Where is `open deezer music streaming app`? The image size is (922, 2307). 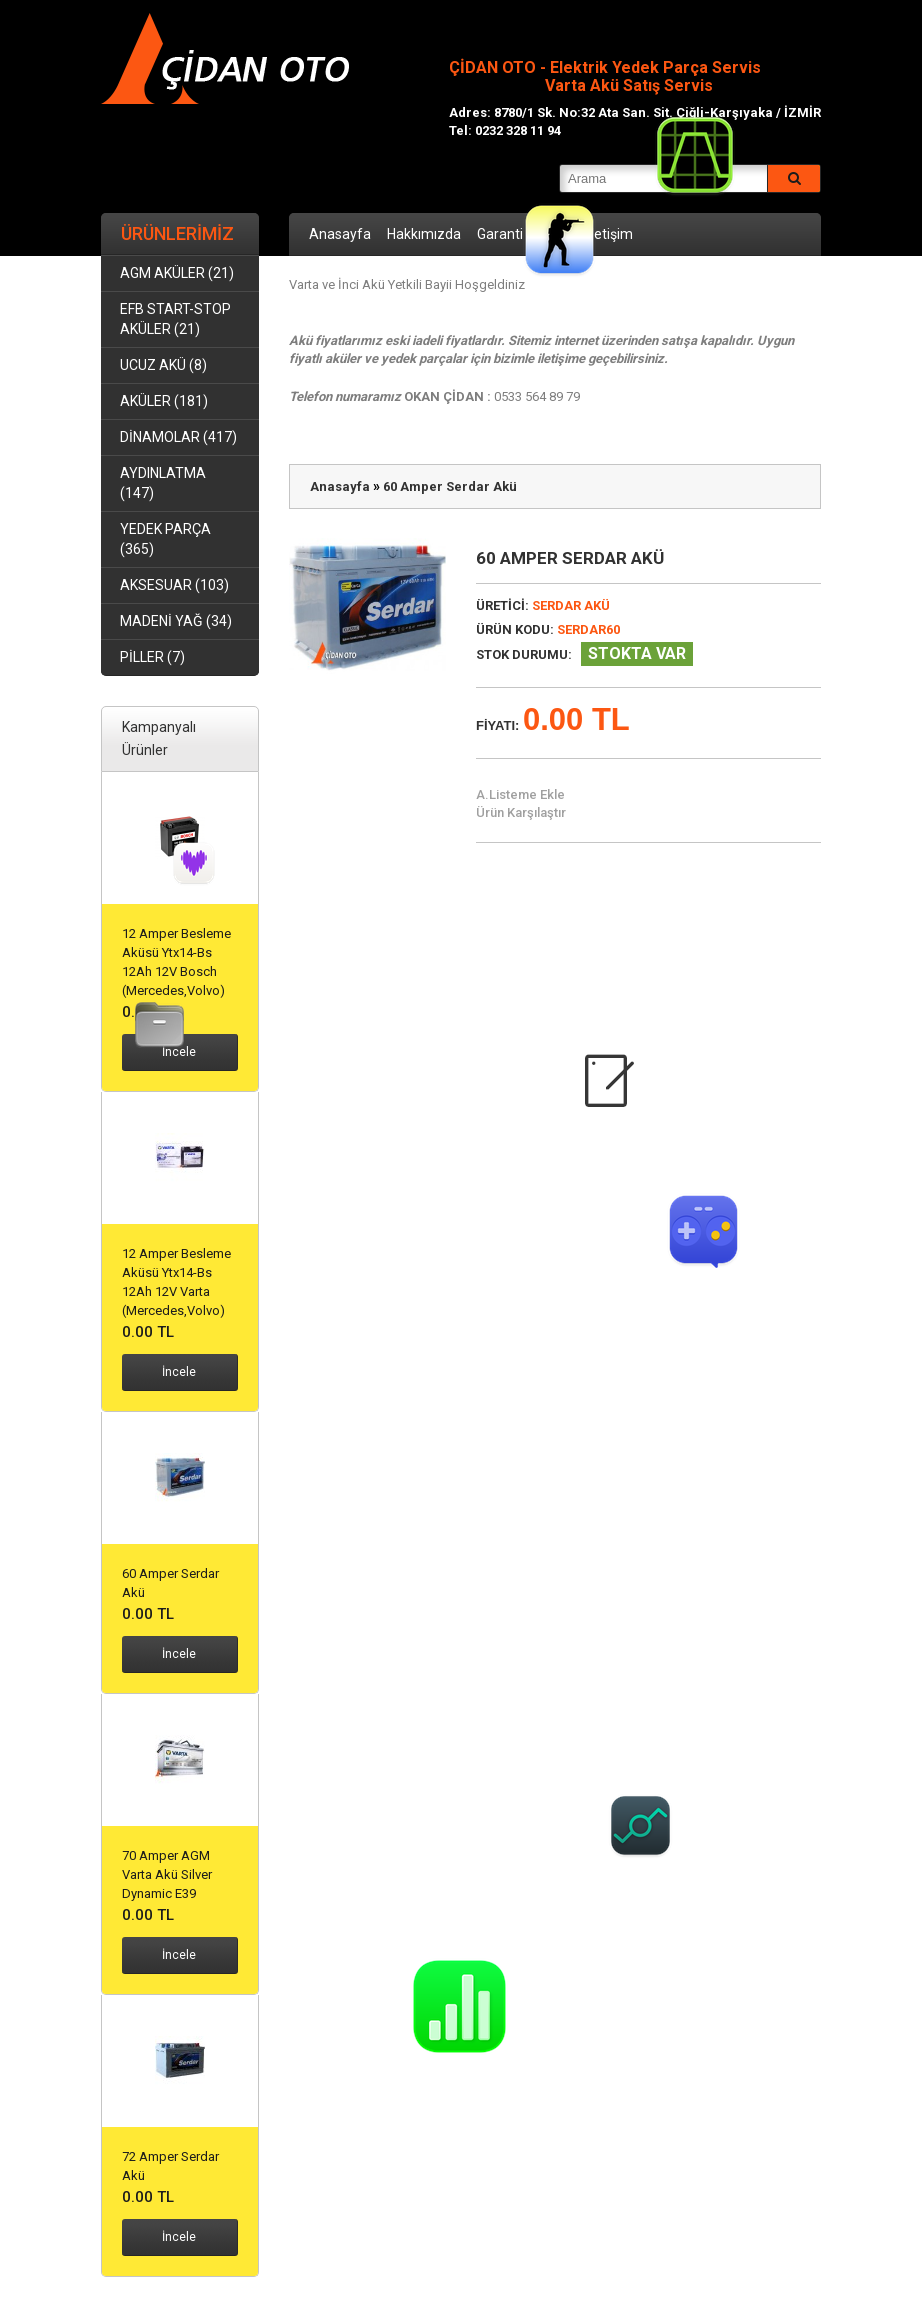 open deezer music streaming app is located at coordinates (194, 863).